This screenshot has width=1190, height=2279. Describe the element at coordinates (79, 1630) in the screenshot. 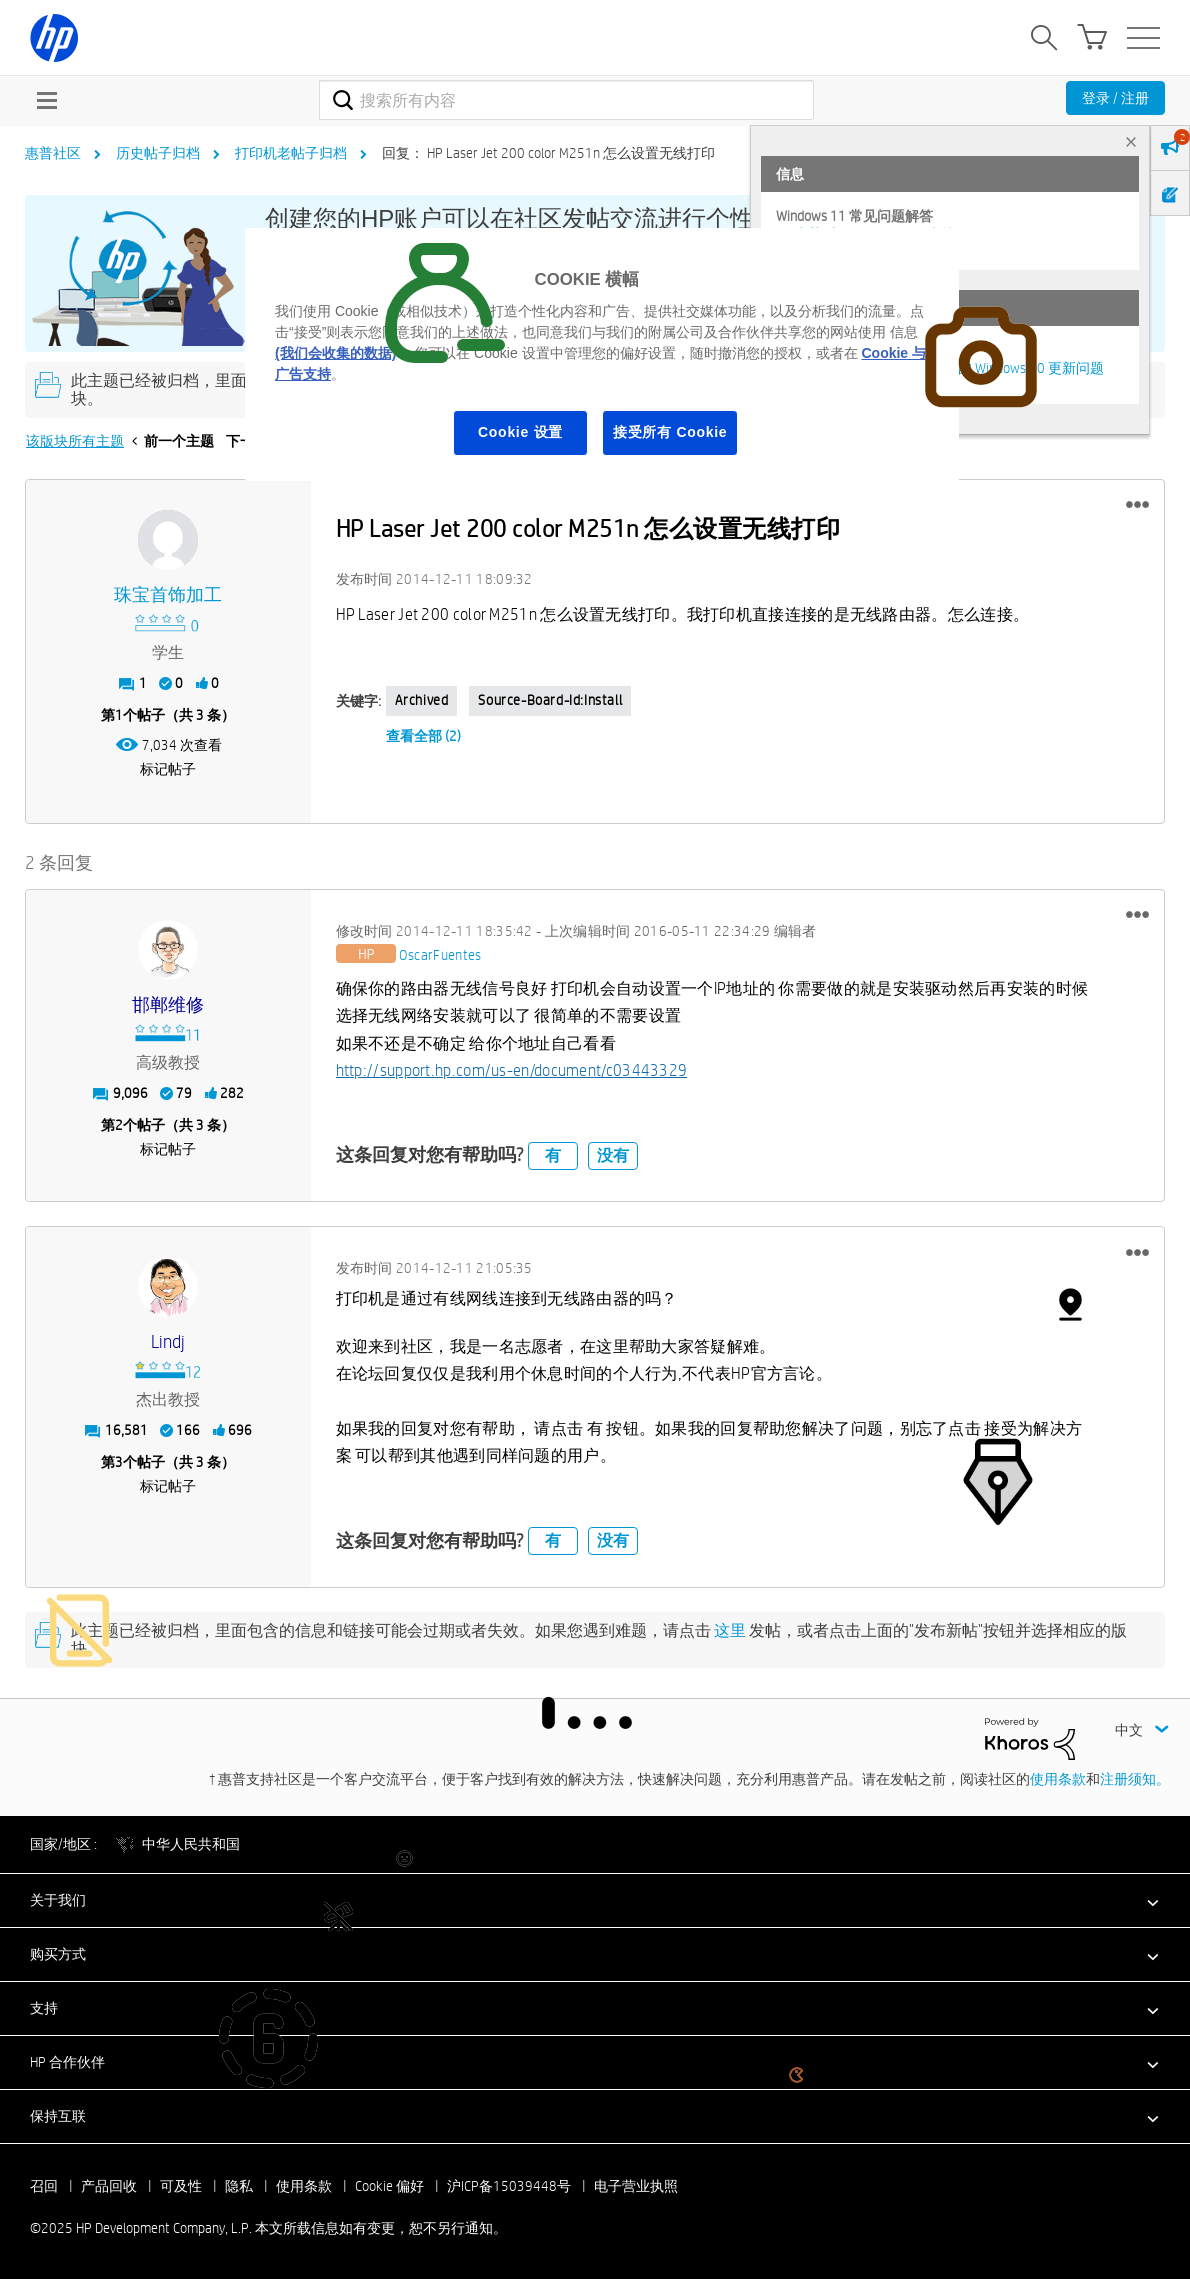

I see `ipad device is disabled or unavailable` at that location.